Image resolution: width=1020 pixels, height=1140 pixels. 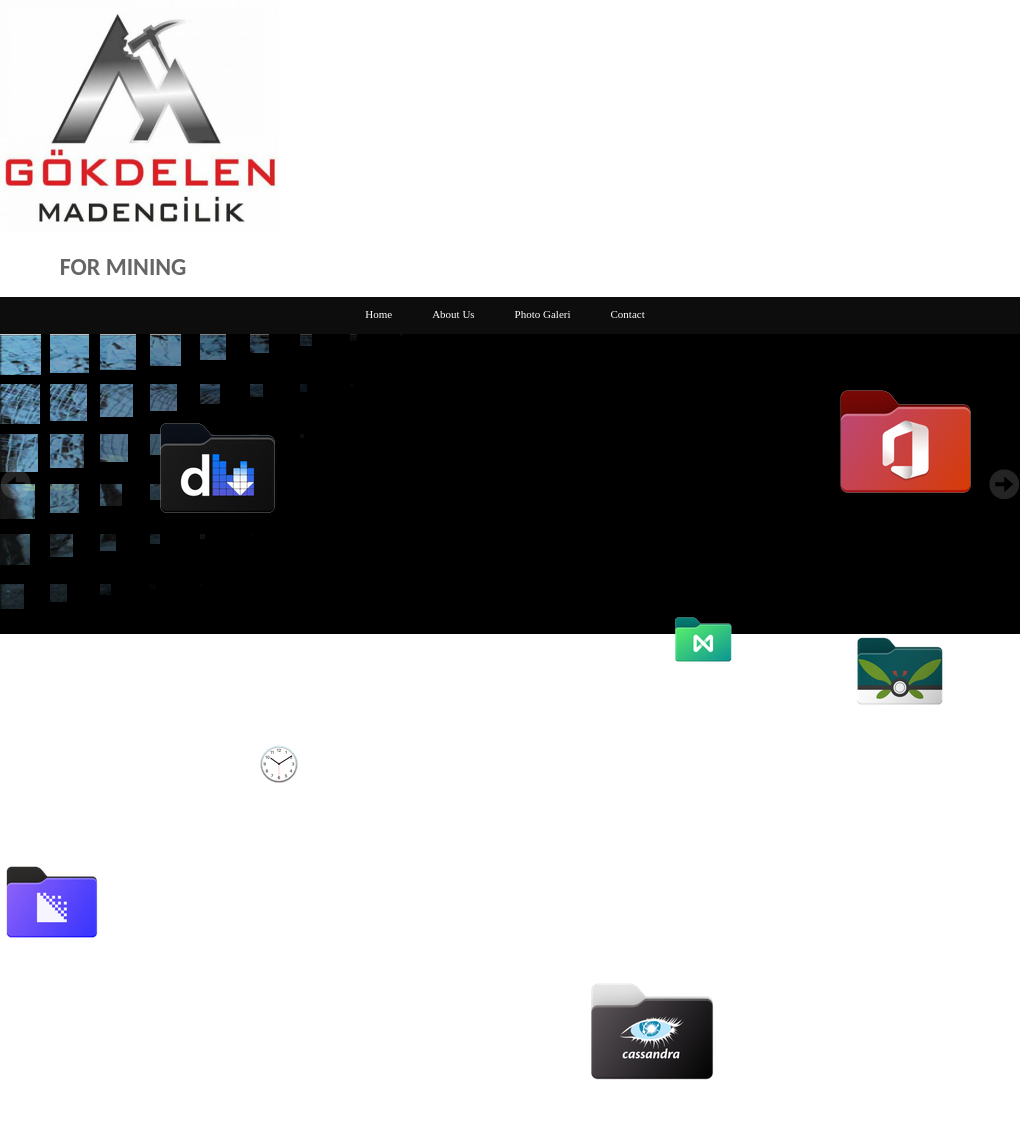 What do you see at coordinates (905, 445) in the screenshot?
I see `open microsoft office documents folder` at bounding box center [905, 445].